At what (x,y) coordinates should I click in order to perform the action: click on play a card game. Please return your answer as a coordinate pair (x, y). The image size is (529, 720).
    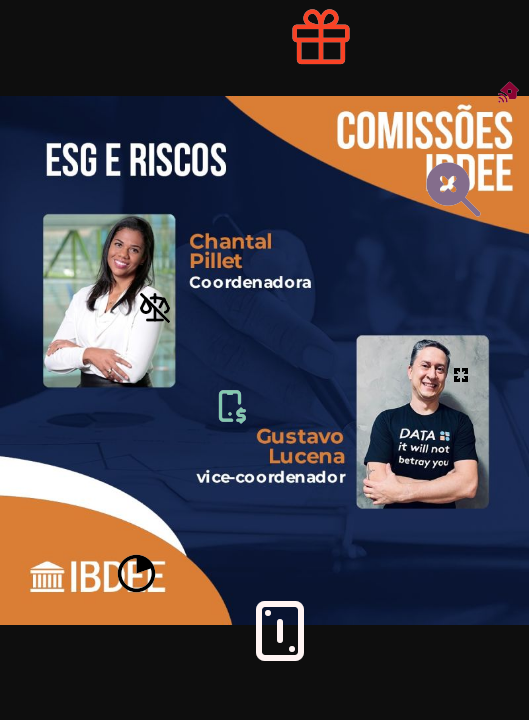
    Looking at the image, I should click on (280, 631).